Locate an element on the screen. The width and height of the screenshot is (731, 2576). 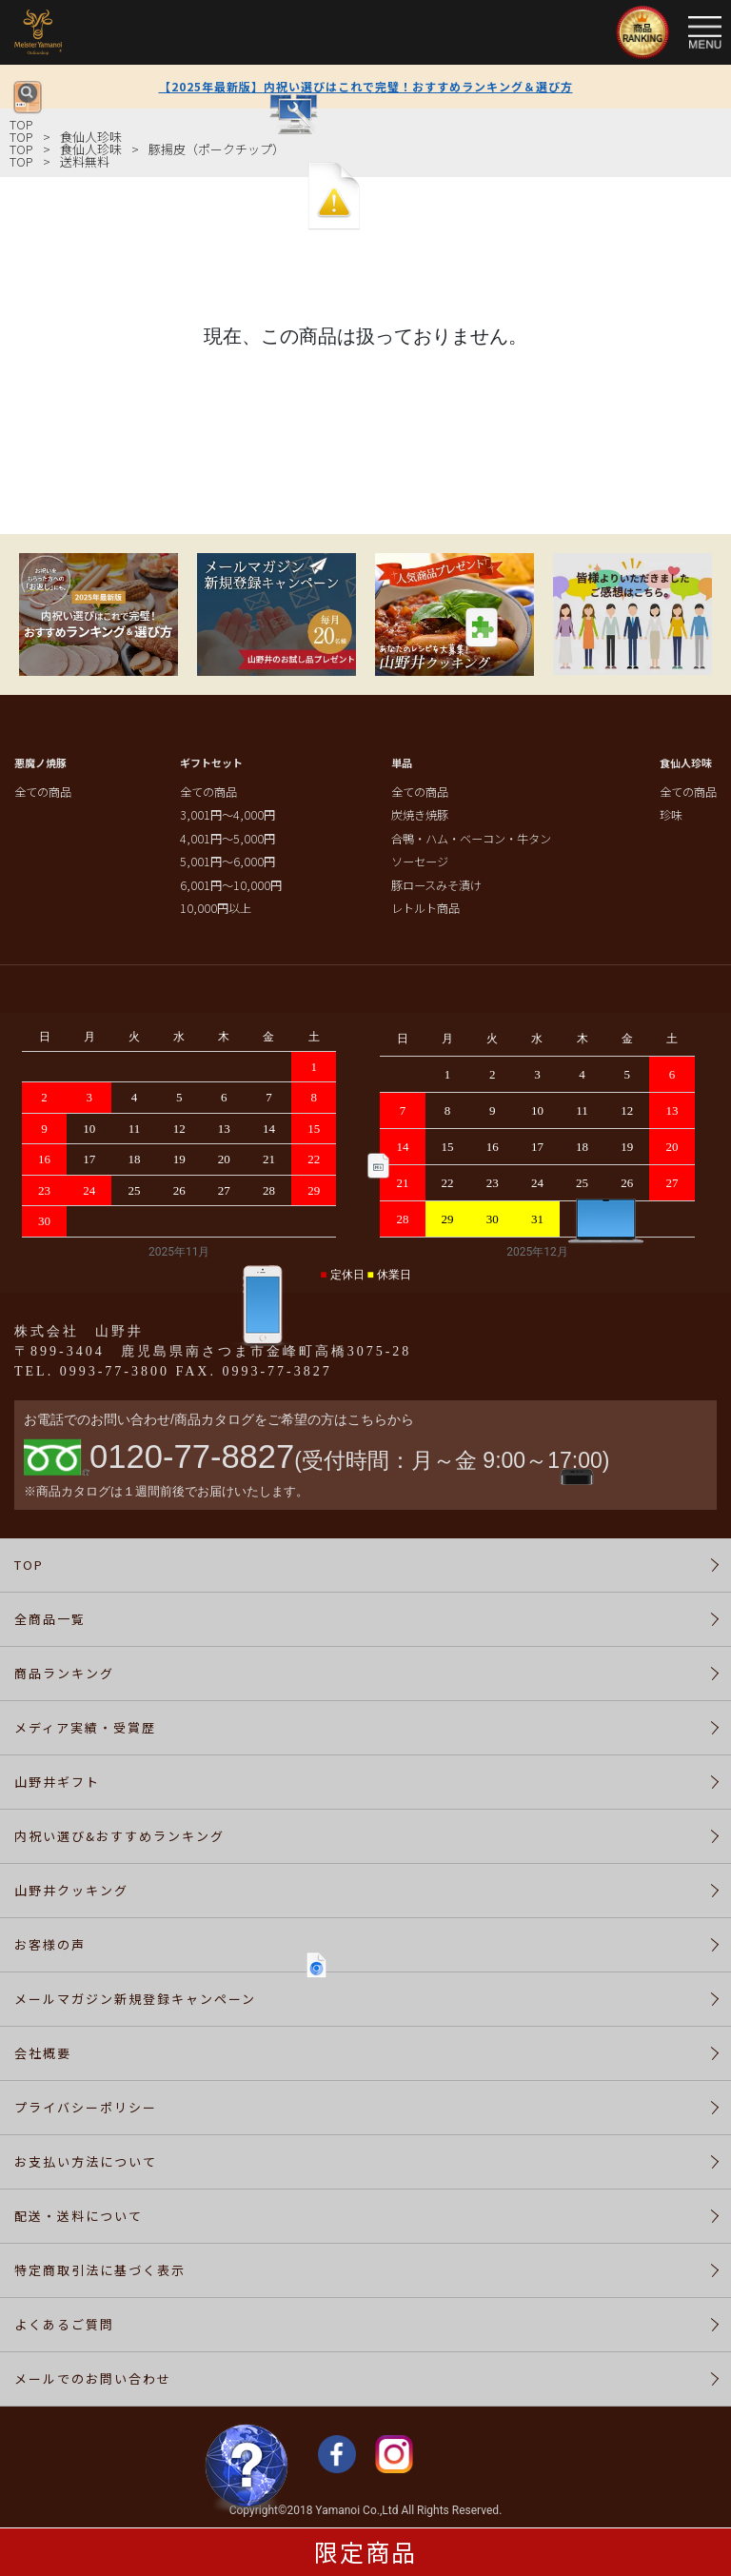
open a document in chromium browser is located at coordinates (316, 1965).